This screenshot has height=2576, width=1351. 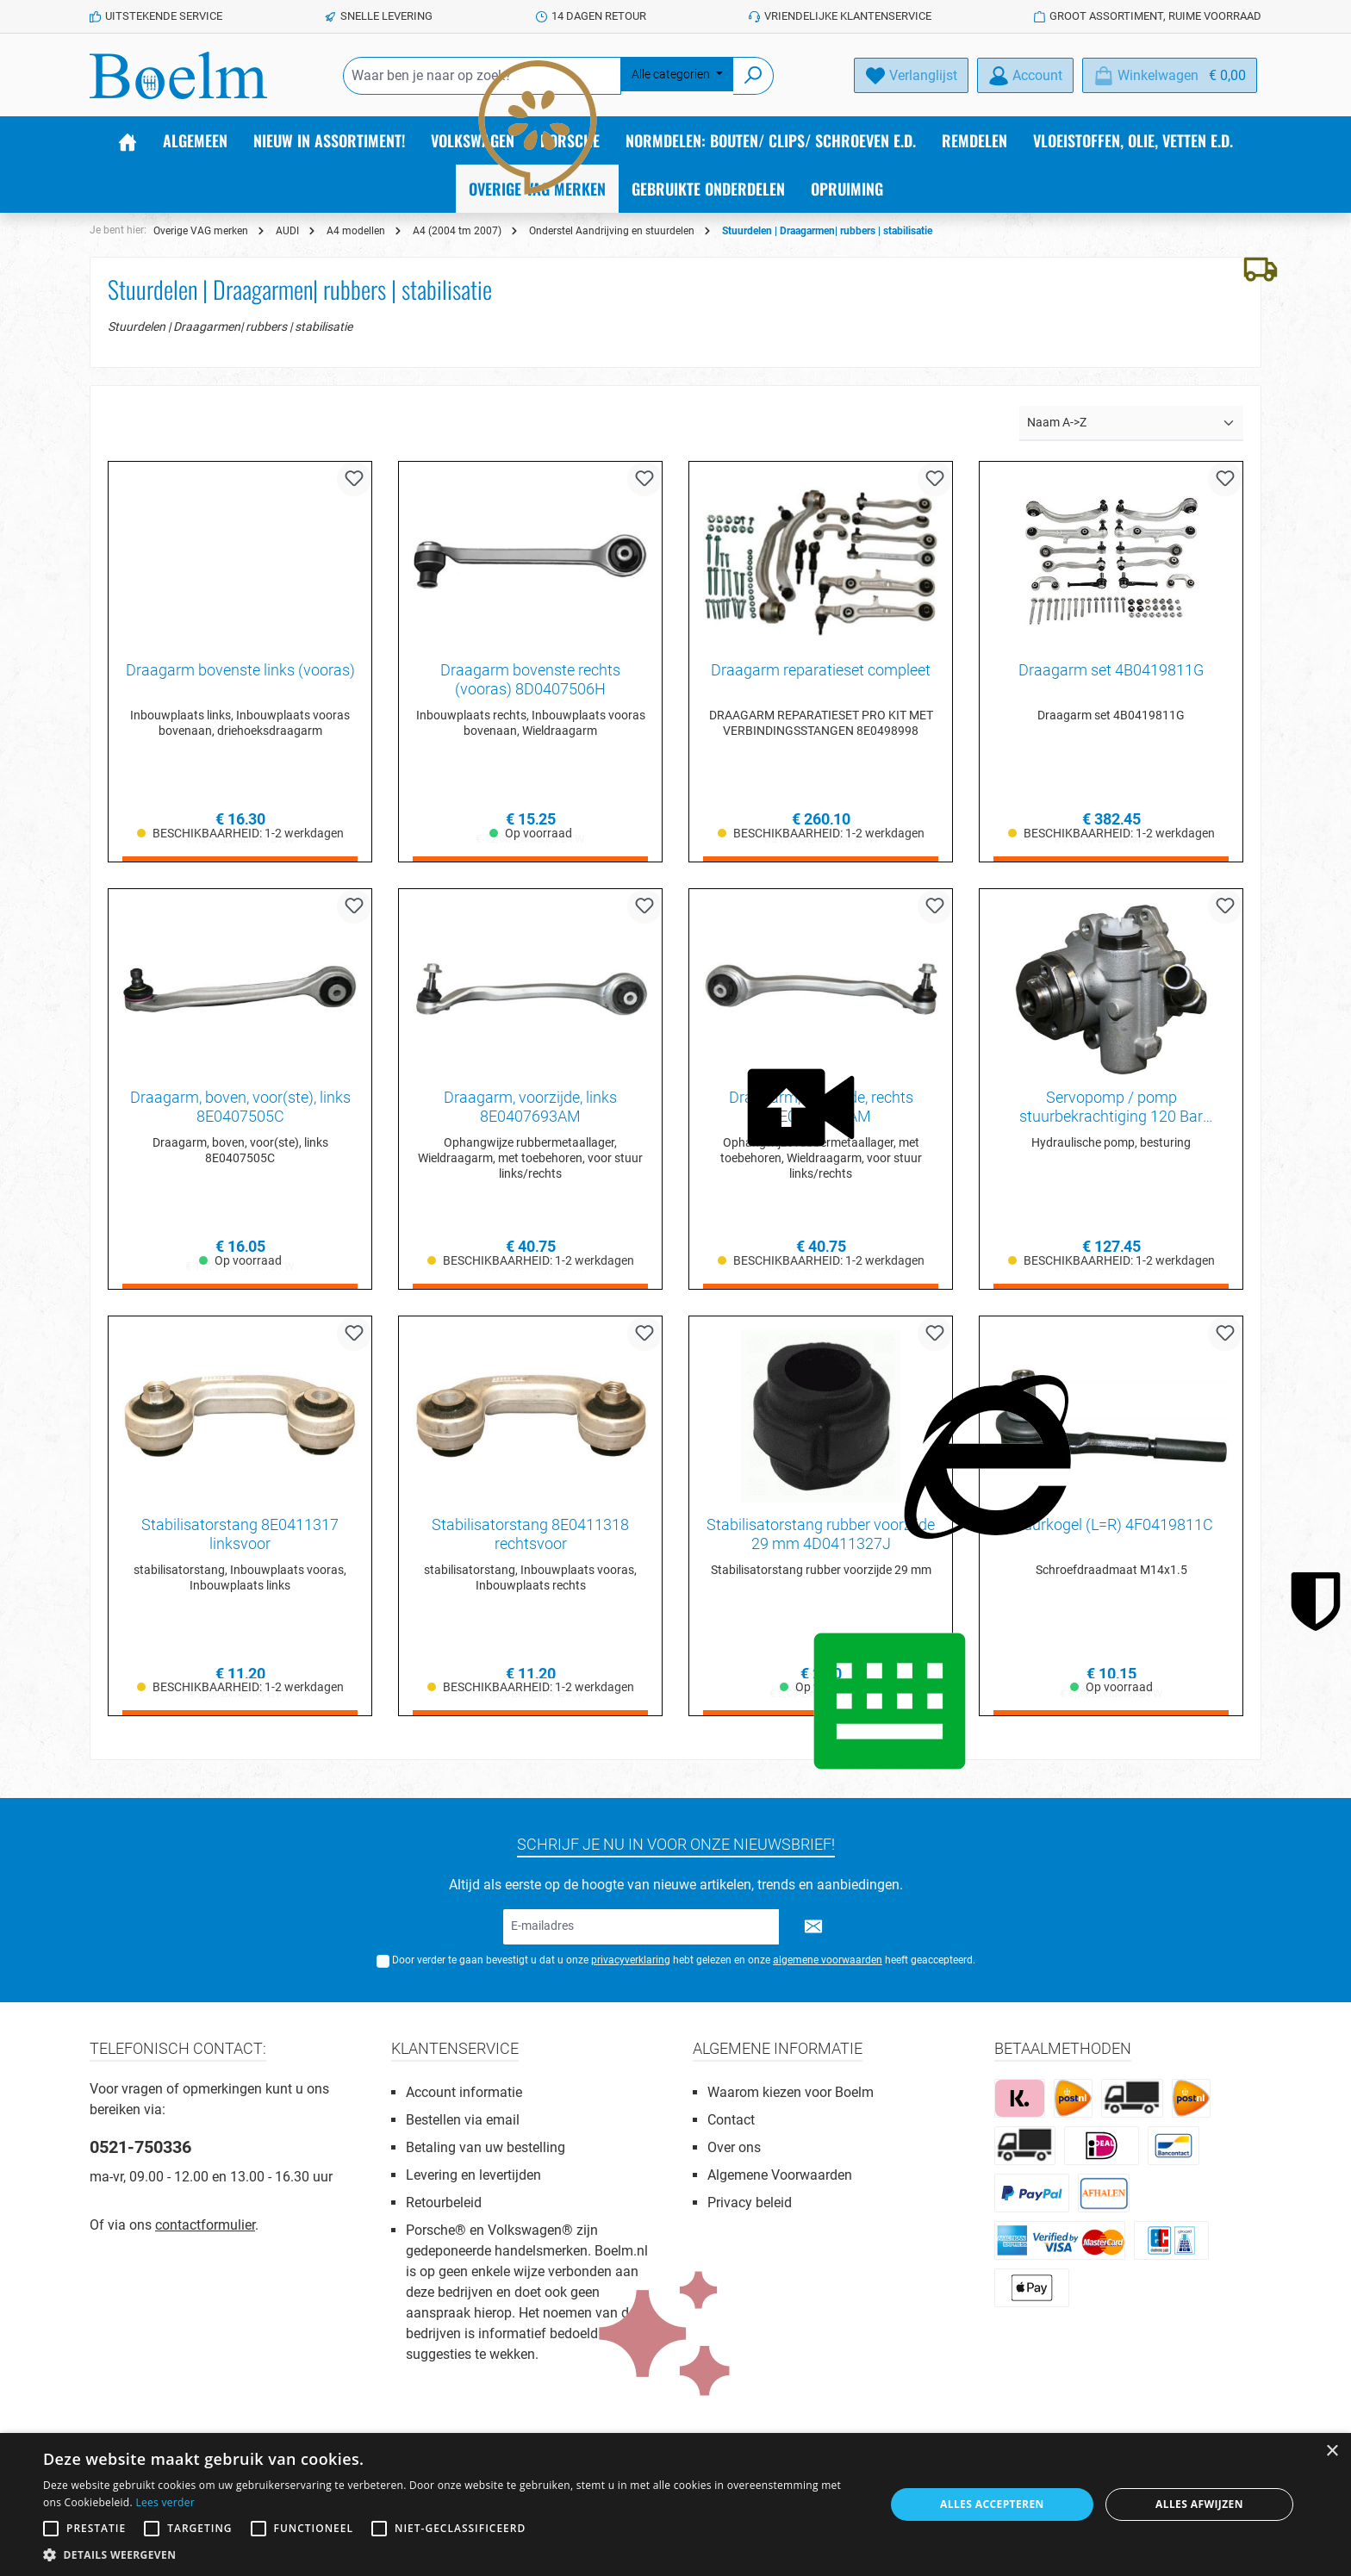 What do you see at coordinates (1261, 268) in the screenshot?
I see `track your delivery status` at bounding box center [1261, 268].